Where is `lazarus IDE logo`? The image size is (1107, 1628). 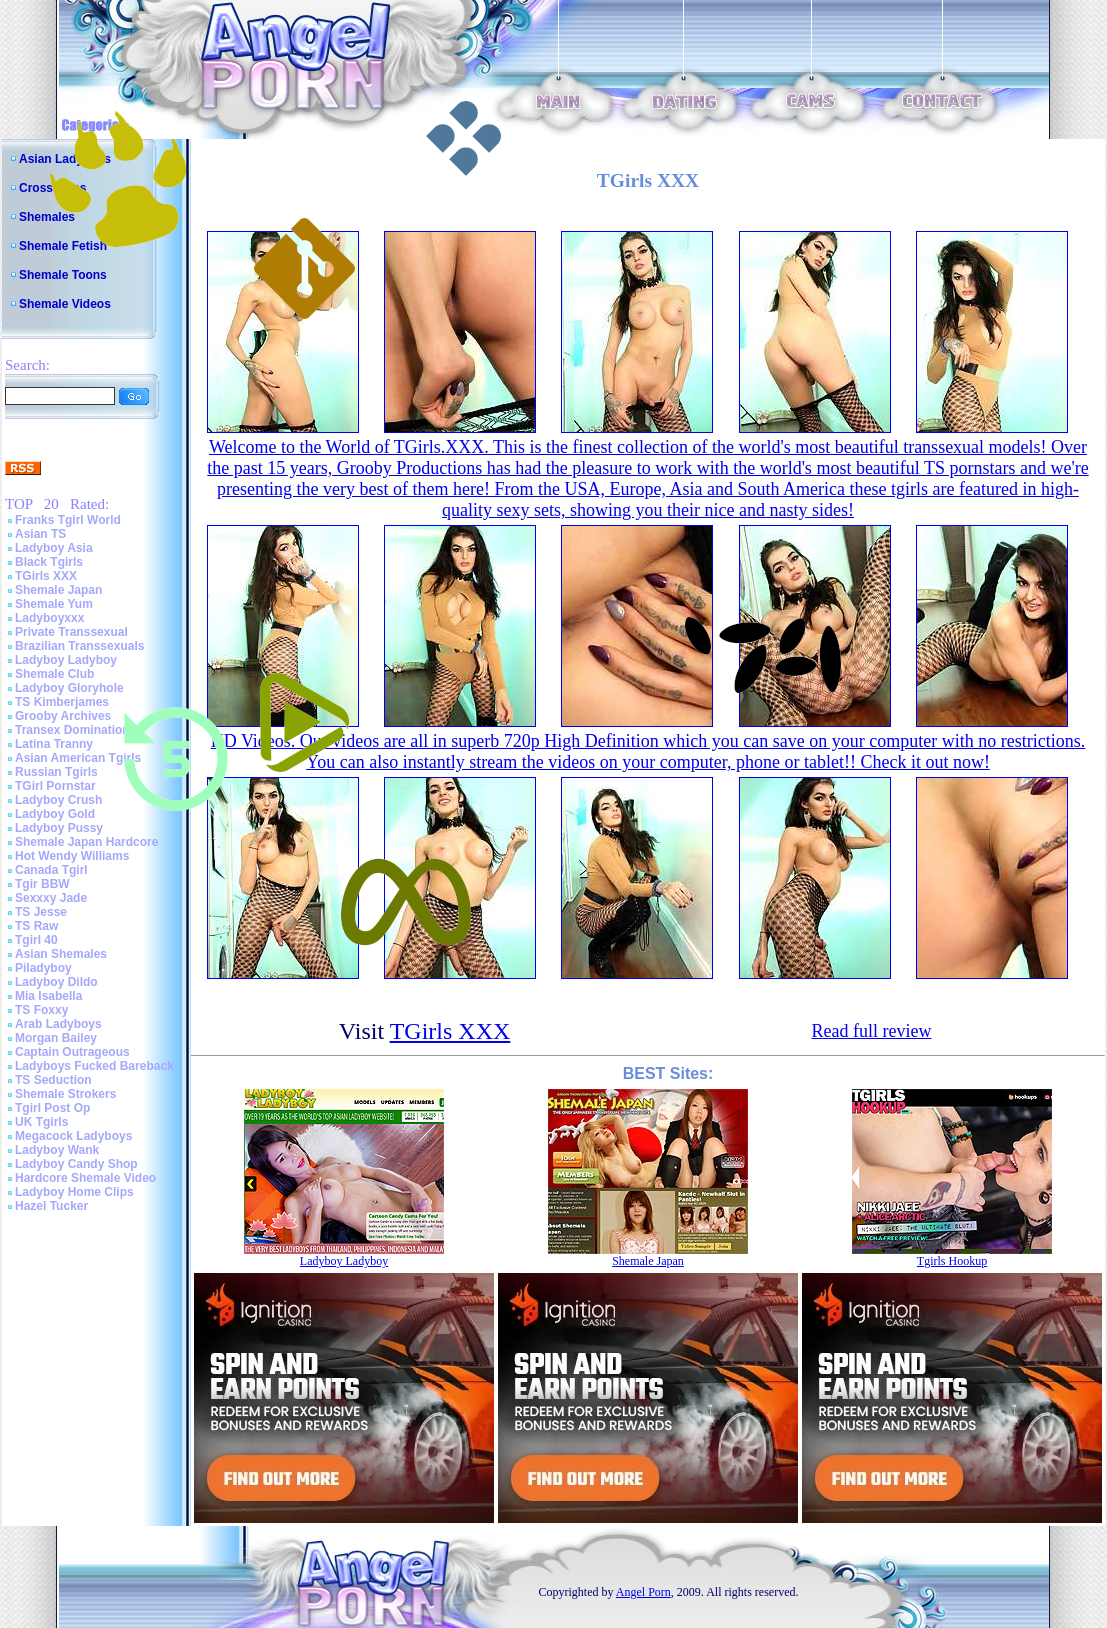 lazarus IDE logo is located at coordinates (118, 179).